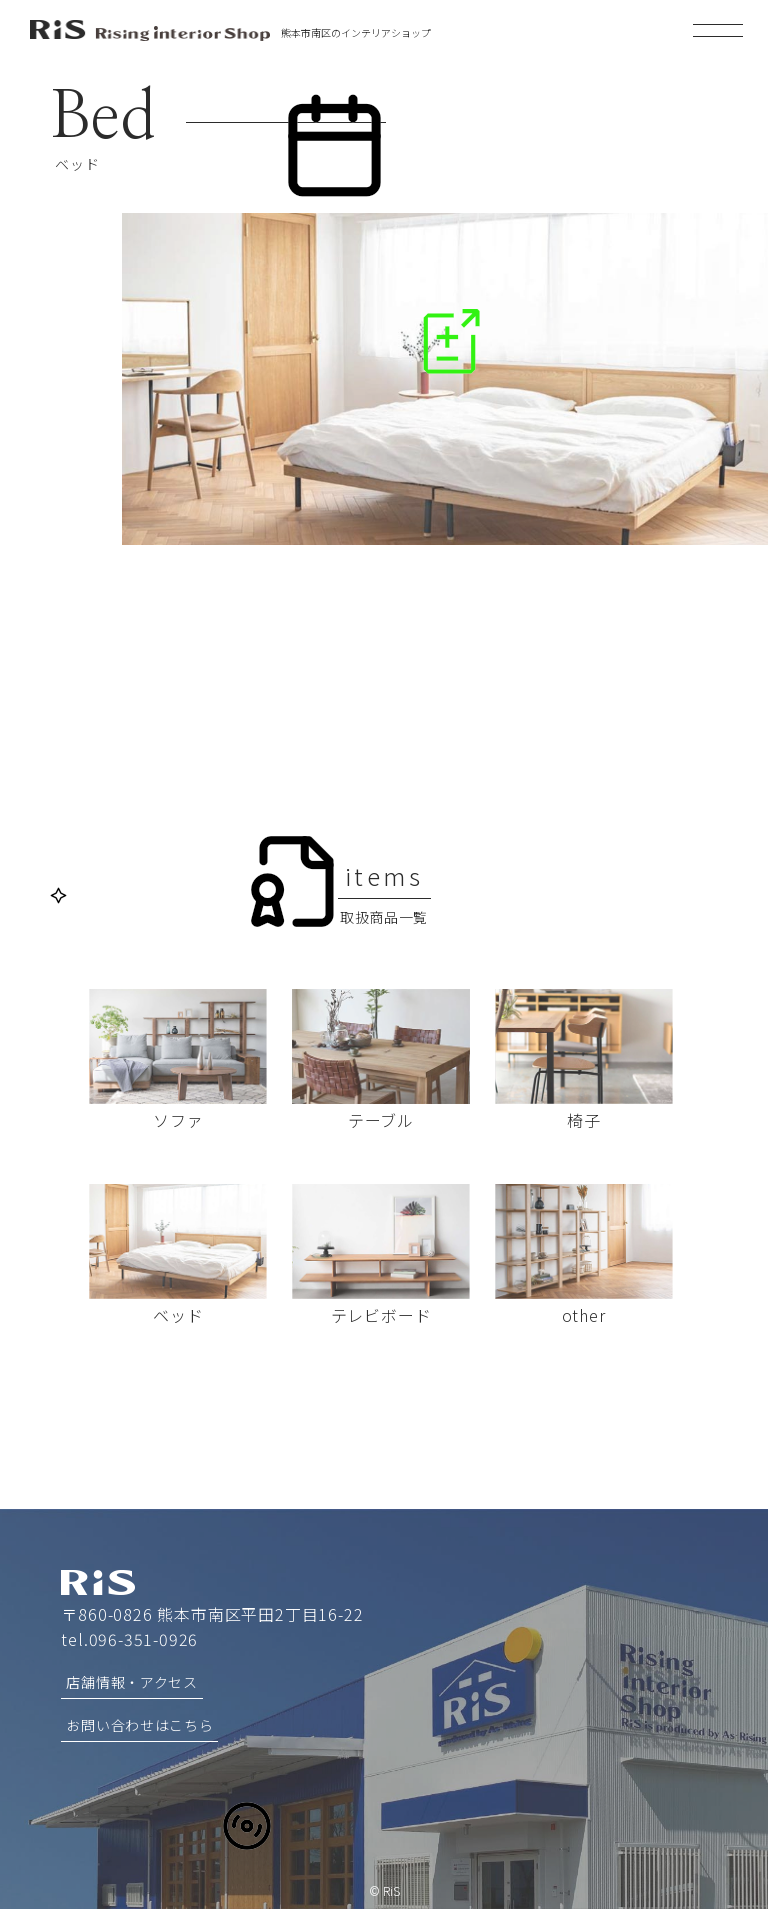 The height and width of the screenshot is (1909, 768). What do you see at coordinates (247, 1826) in the screenshot?
I see `play or access music library` at bounding box center [247, 1826].